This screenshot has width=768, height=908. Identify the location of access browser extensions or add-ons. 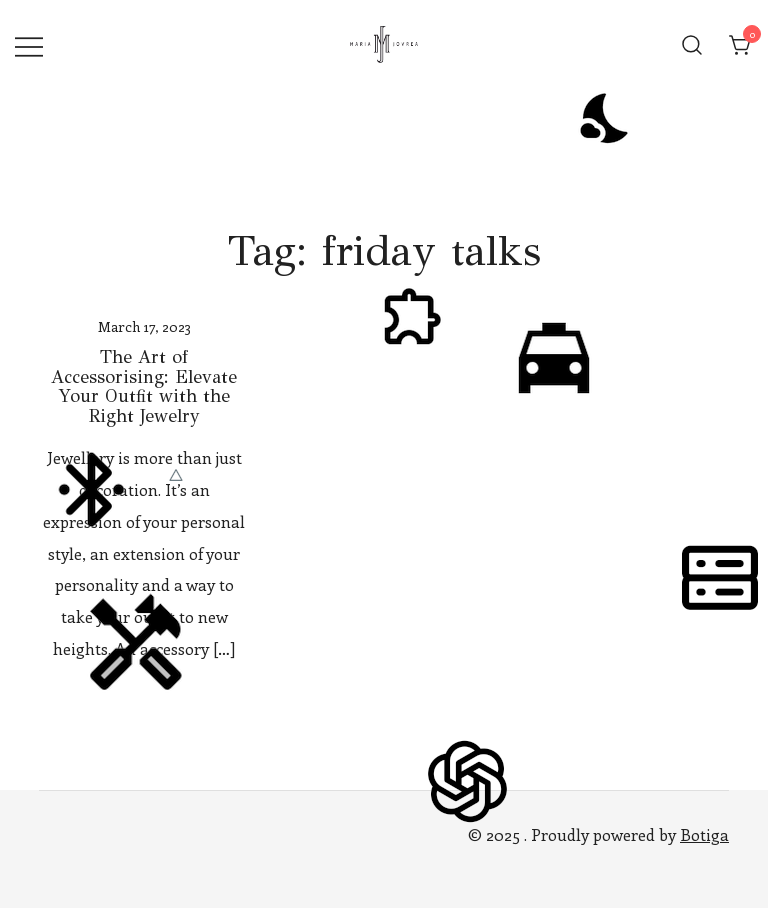
(413, 315).